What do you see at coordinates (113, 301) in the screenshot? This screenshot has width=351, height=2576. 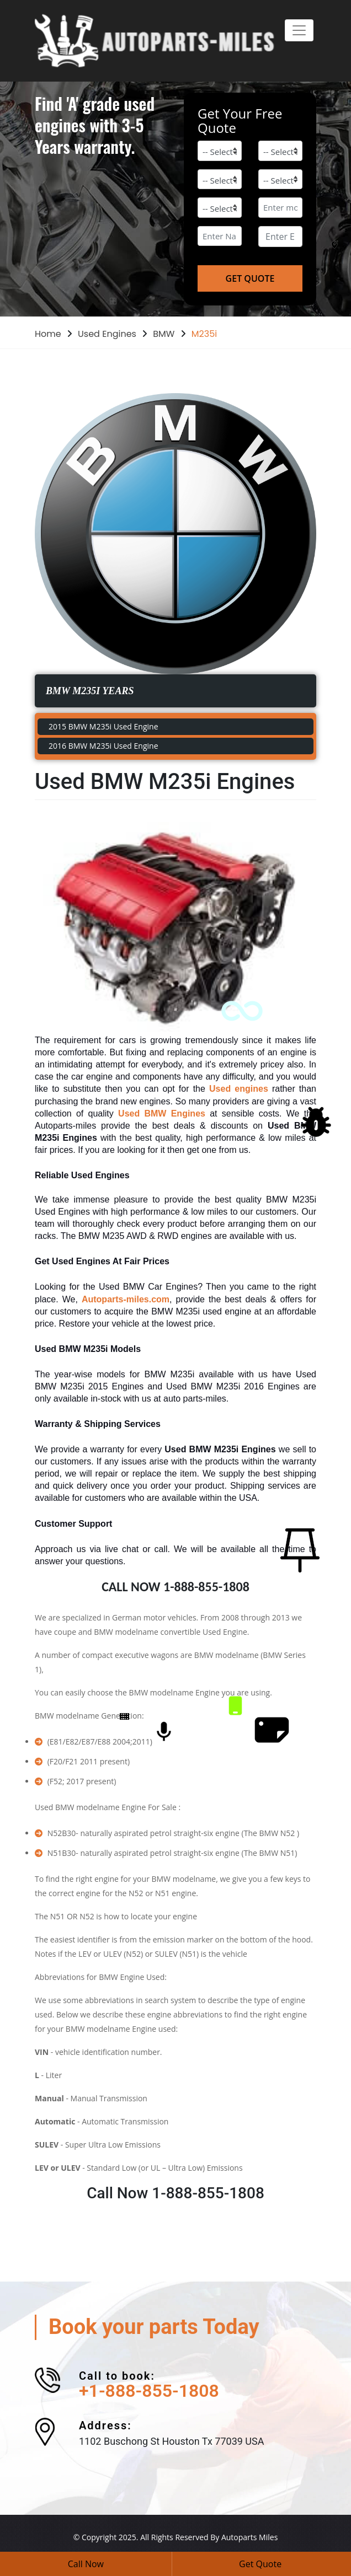 I see `toggle transparency grid view` at bounding box center [113, 301].